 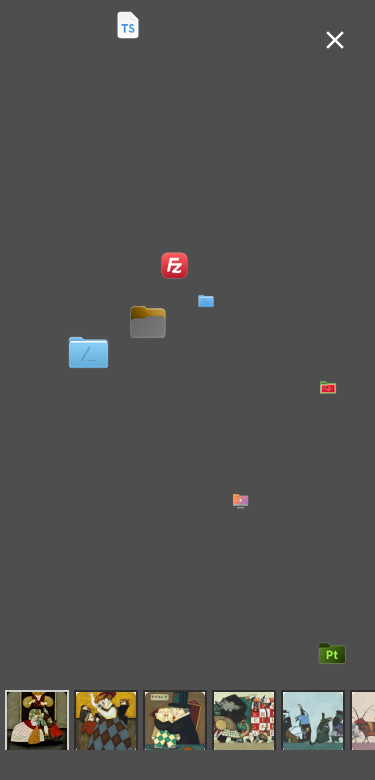 I want to click on open folder containing Adobe Substance Painter project files, so click(x=332, y=654).